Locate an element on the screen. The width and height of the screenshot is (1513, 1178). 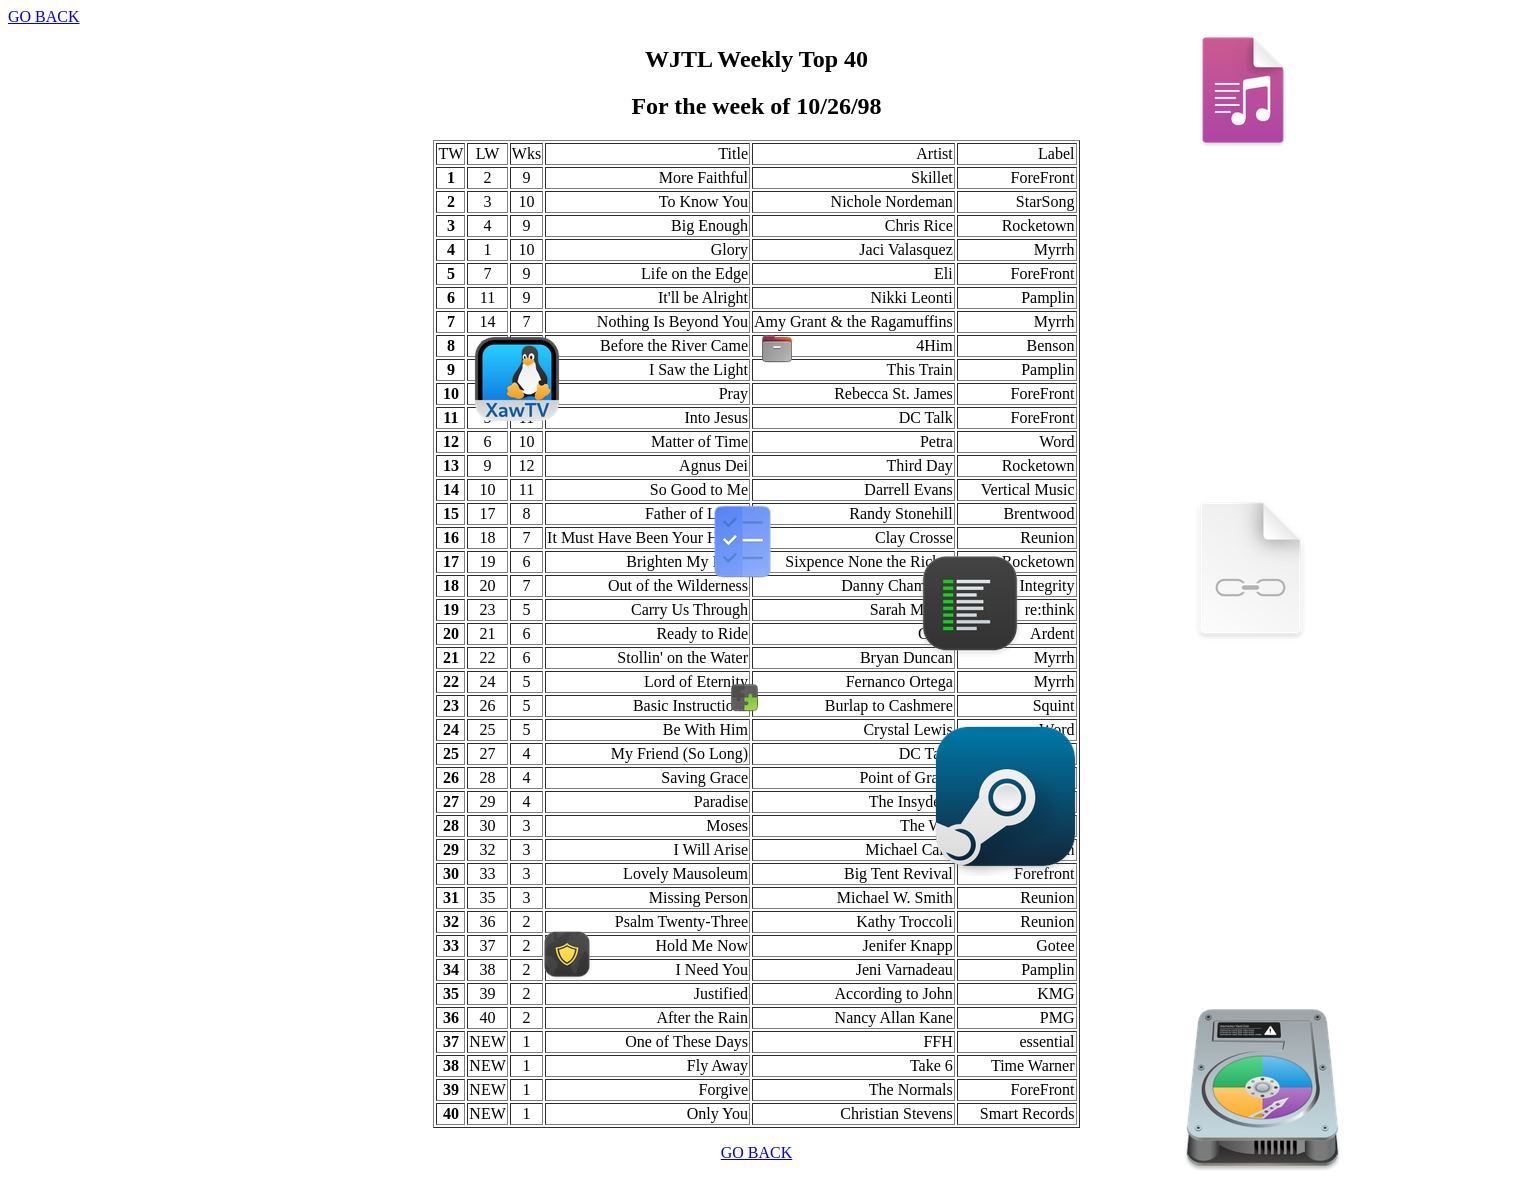
a windows shortcut file (.lnk) is located at coordinates (1250, 570).